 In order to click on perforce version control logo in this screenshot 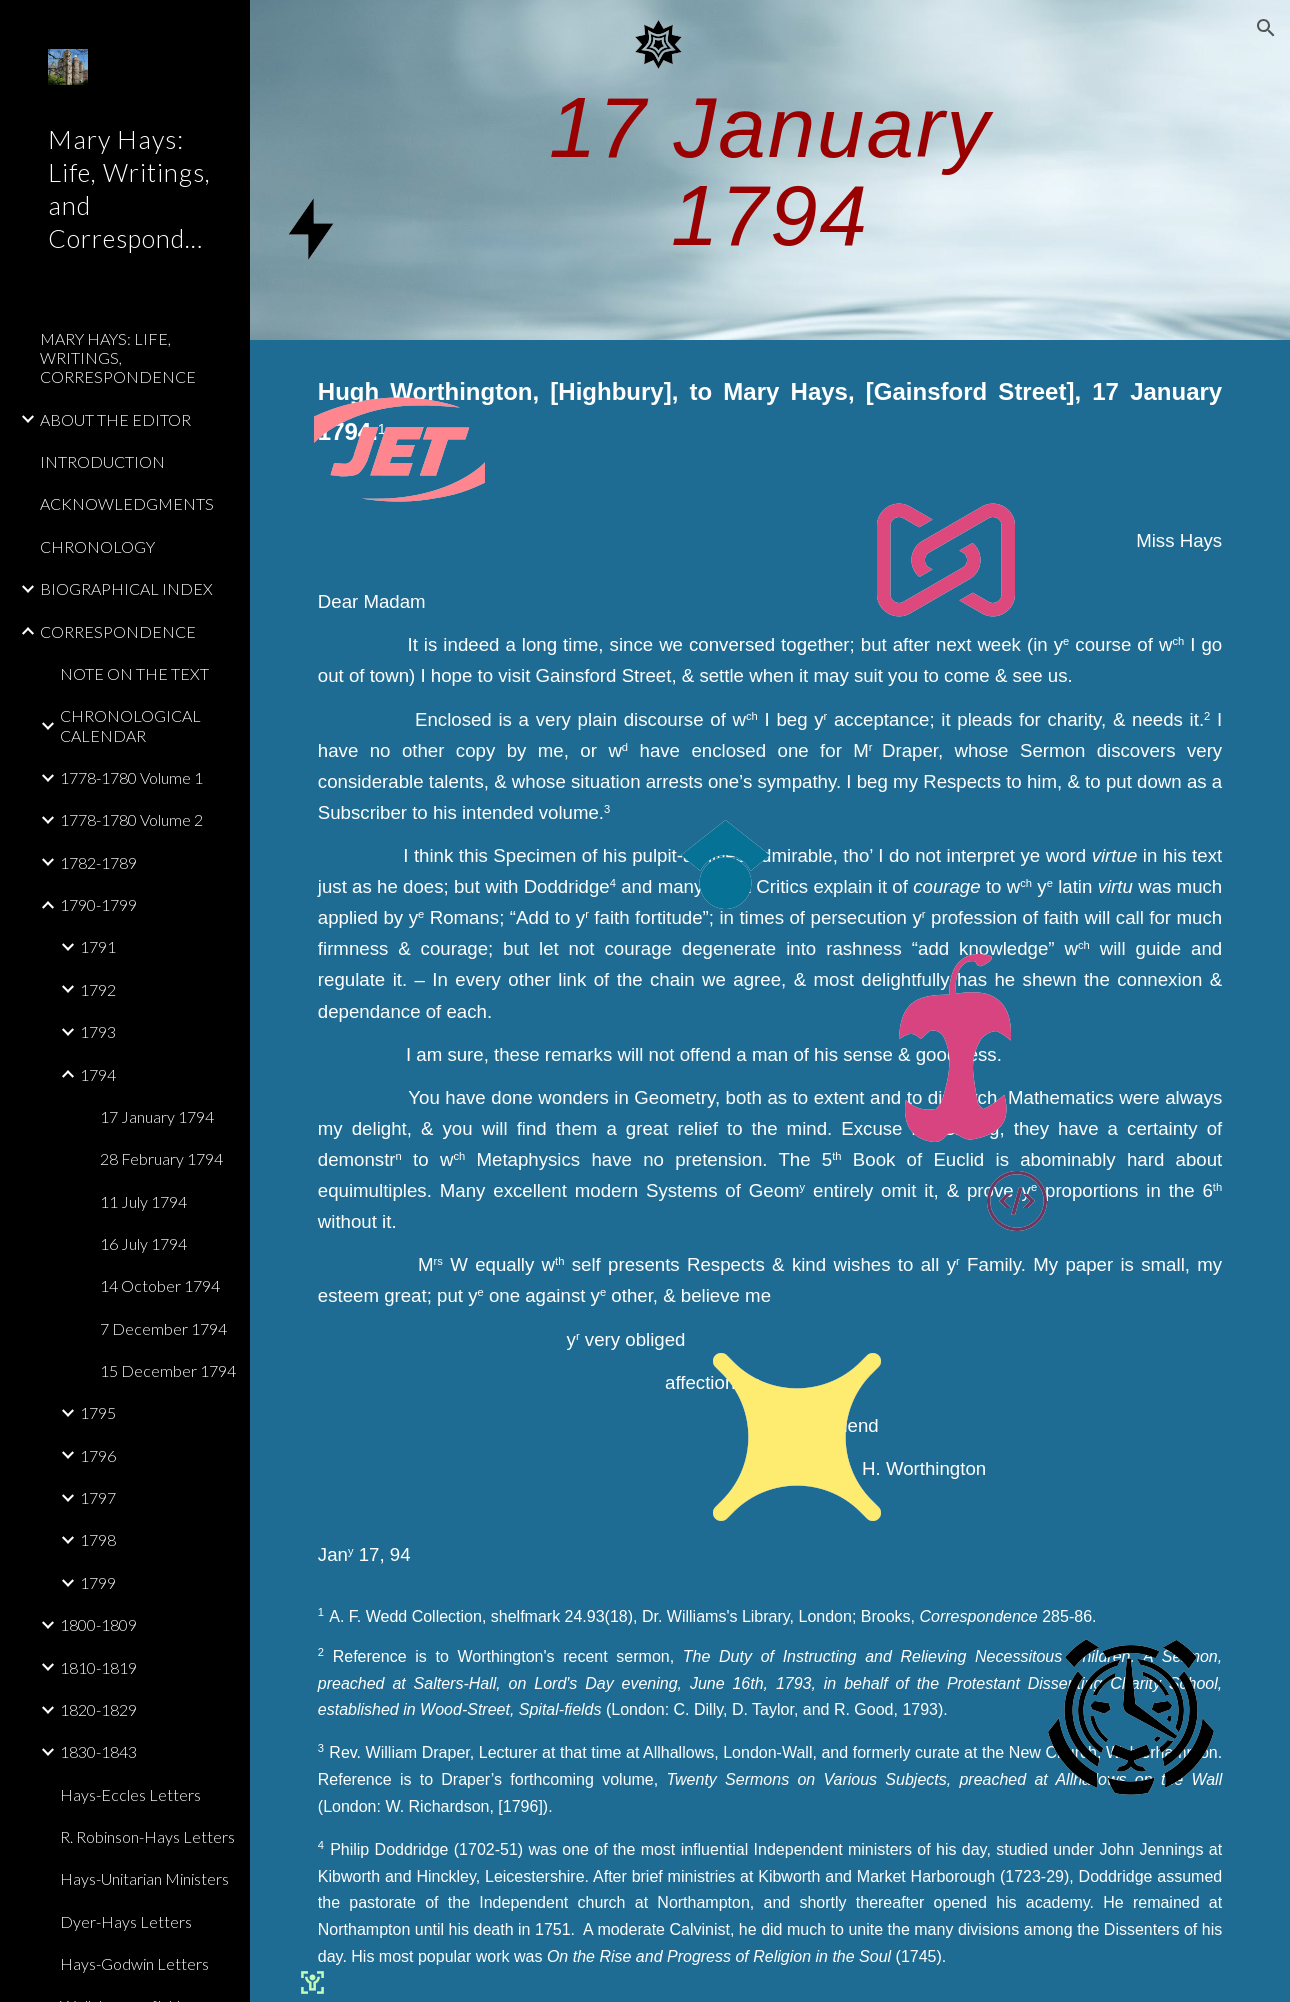, I will do `click(946, 560)`.